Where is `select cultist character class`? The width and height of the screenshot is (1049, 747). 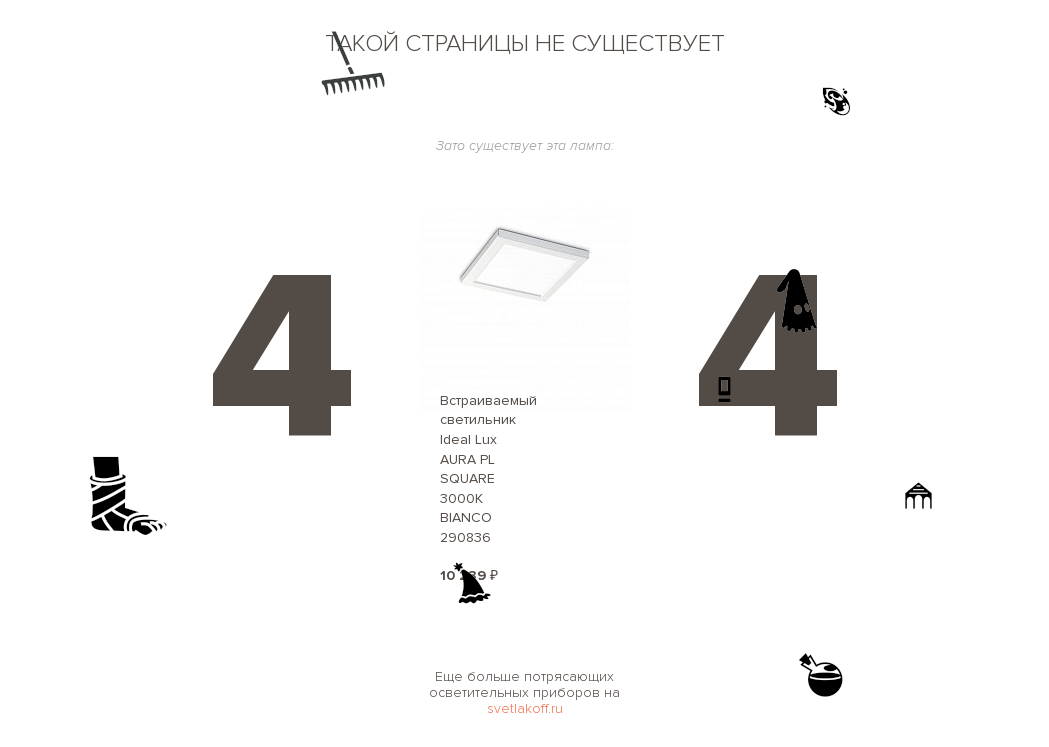 select cultist character class is located at coordinates (797, 301).